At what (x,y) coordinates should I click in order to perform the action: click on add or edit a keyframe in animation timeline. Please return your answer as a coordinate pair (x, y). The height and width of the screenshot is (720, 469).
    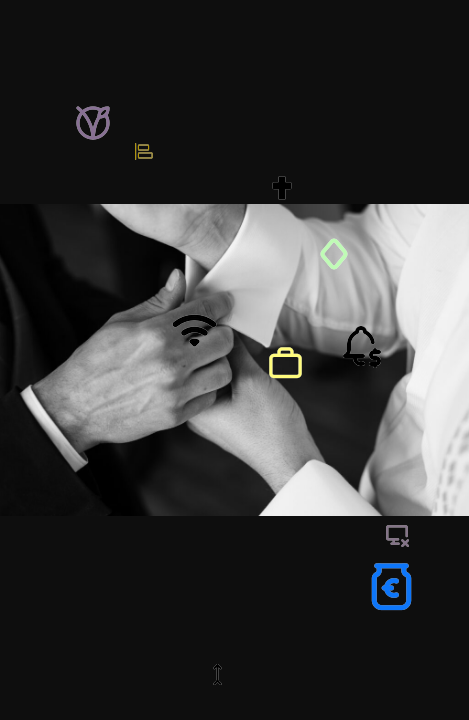
    Looking at the image, I should click on (334, 254).